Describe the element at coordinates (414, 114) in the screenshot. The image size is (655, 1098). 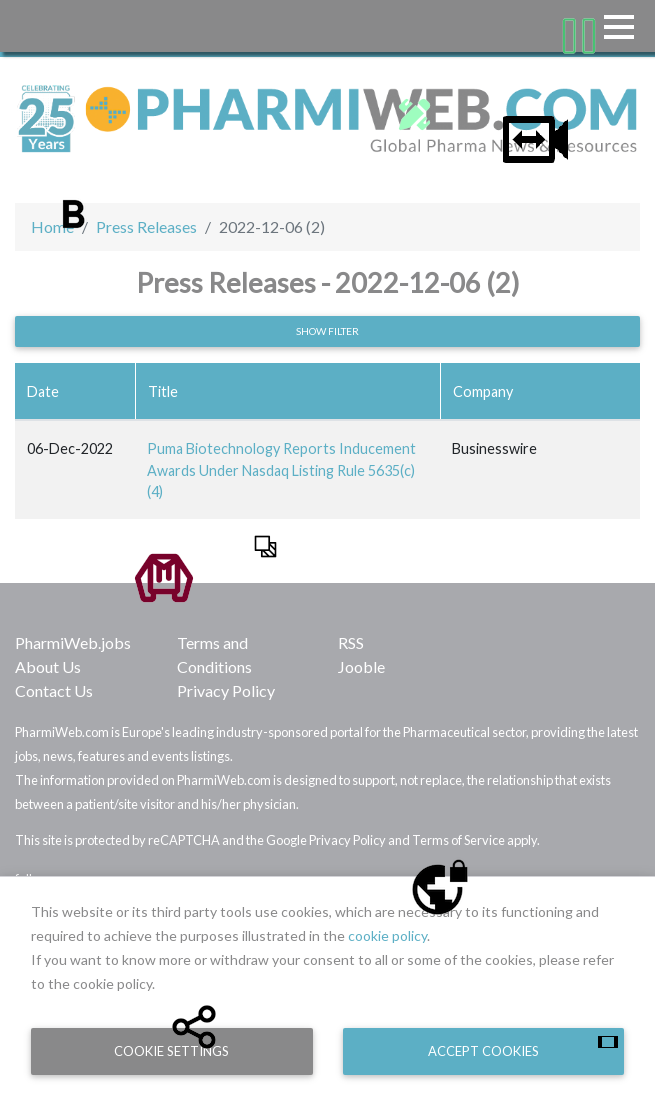
I see `access design or editing tools` at that location.